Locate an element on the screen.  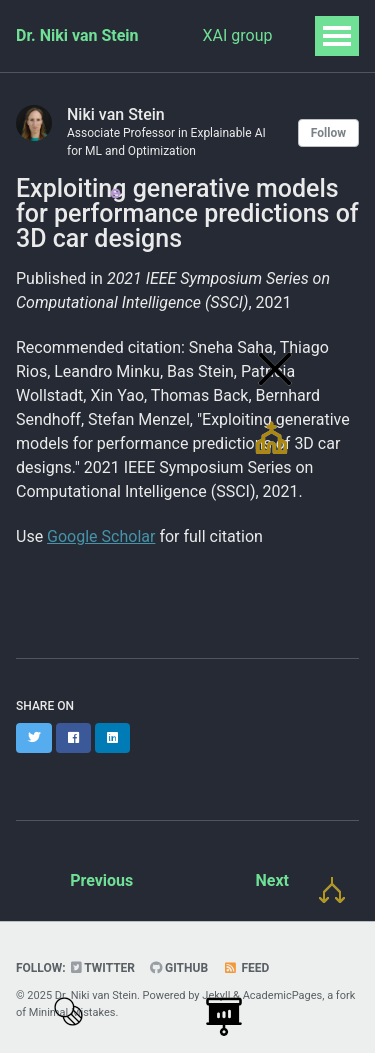
set a conditional breakpoint in the debugger is located at coordinates (115, 193).